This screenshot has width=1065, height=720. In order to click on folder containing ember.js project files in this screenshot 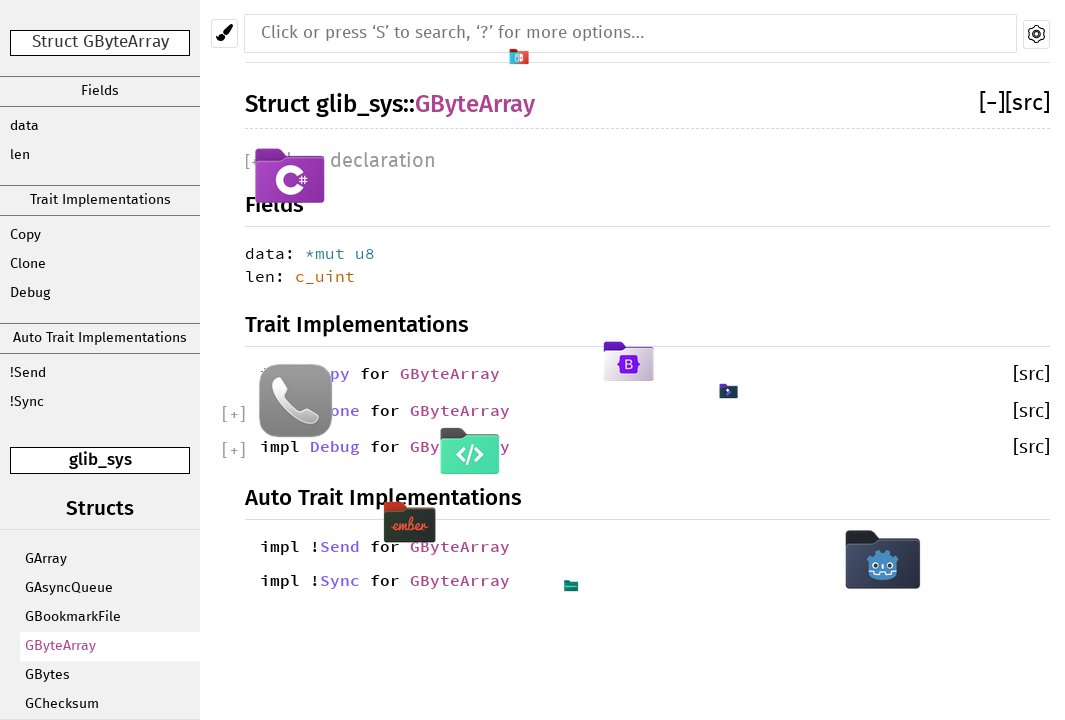, I will do `click(409, 523)`.